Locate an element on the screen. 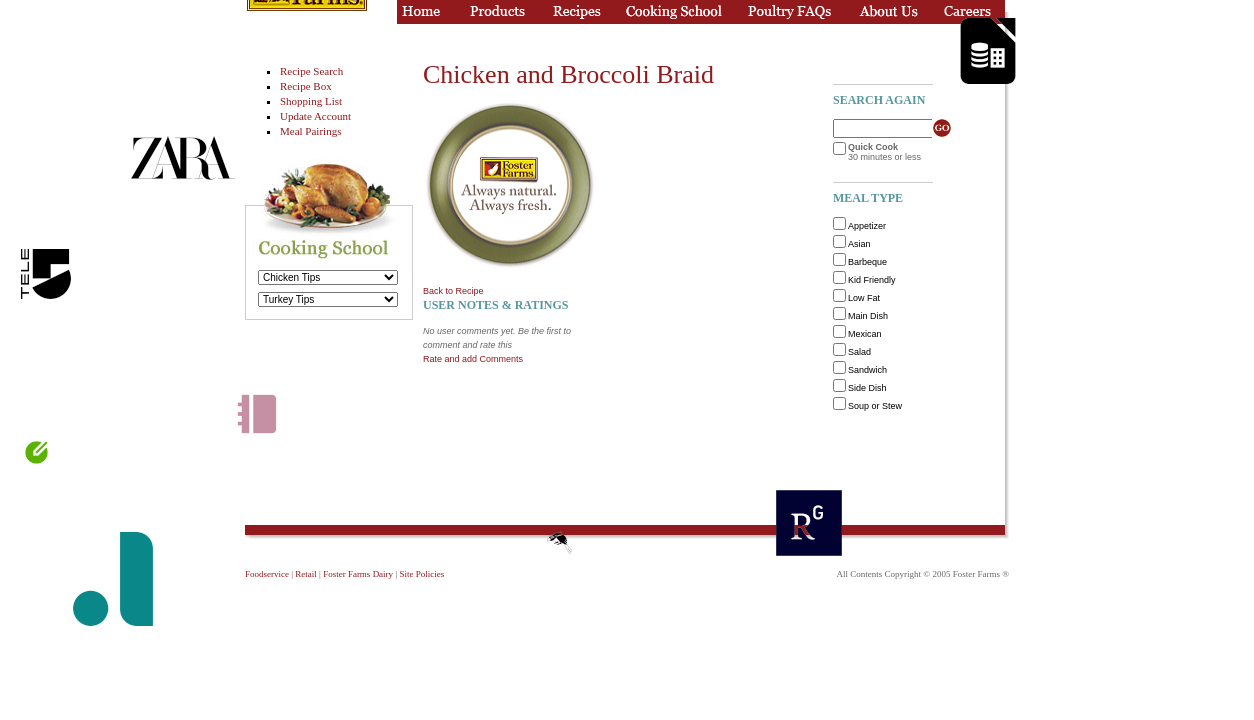  visit the Zara website or app is located at coordinates (183, 158).